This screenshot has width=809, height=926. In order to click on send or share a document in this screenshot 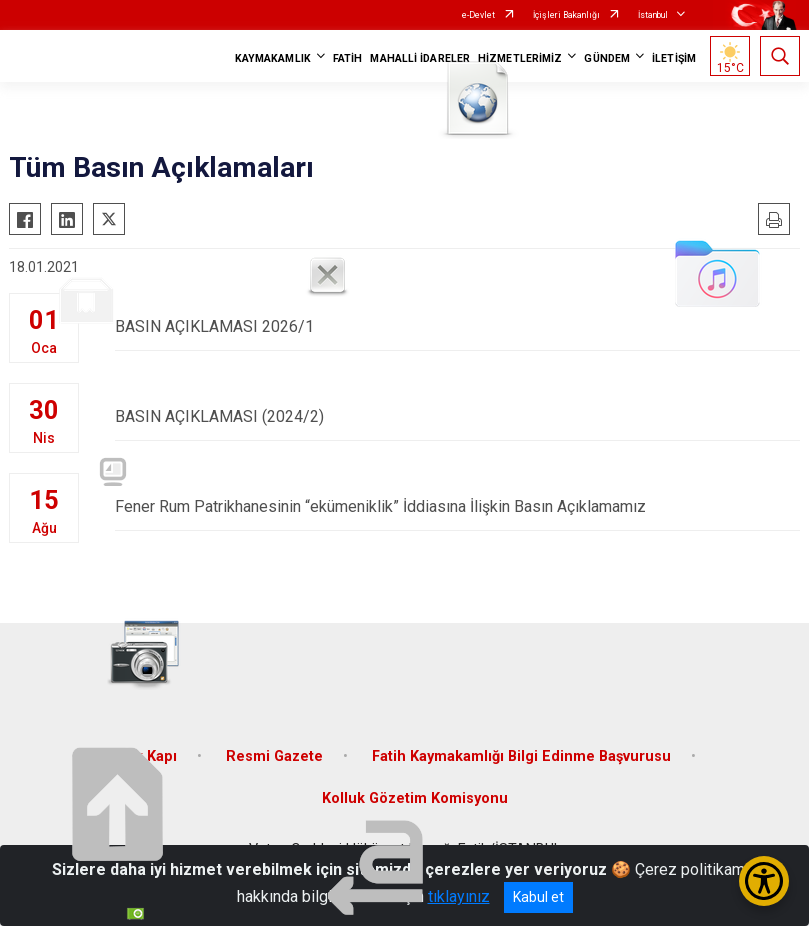, I will do `click(117, 800)`.